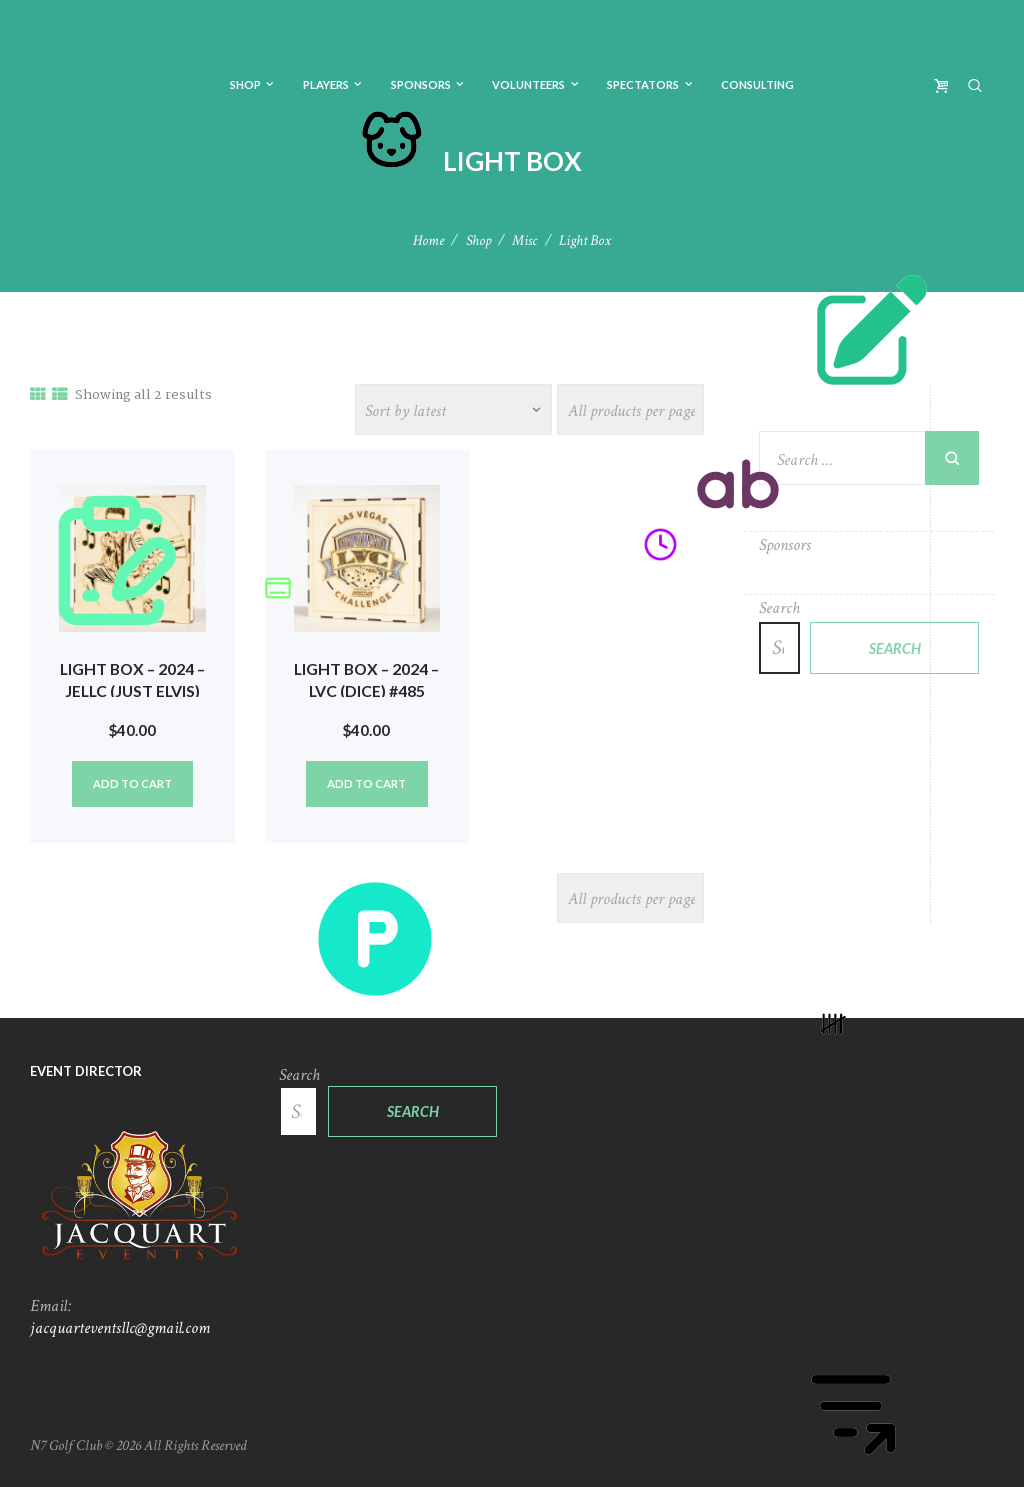 This screenshot has height=1487, width=1024. Describe the element at coordinates (111, 560) in the screenshot. I see `edit or fill out a form` at that location.